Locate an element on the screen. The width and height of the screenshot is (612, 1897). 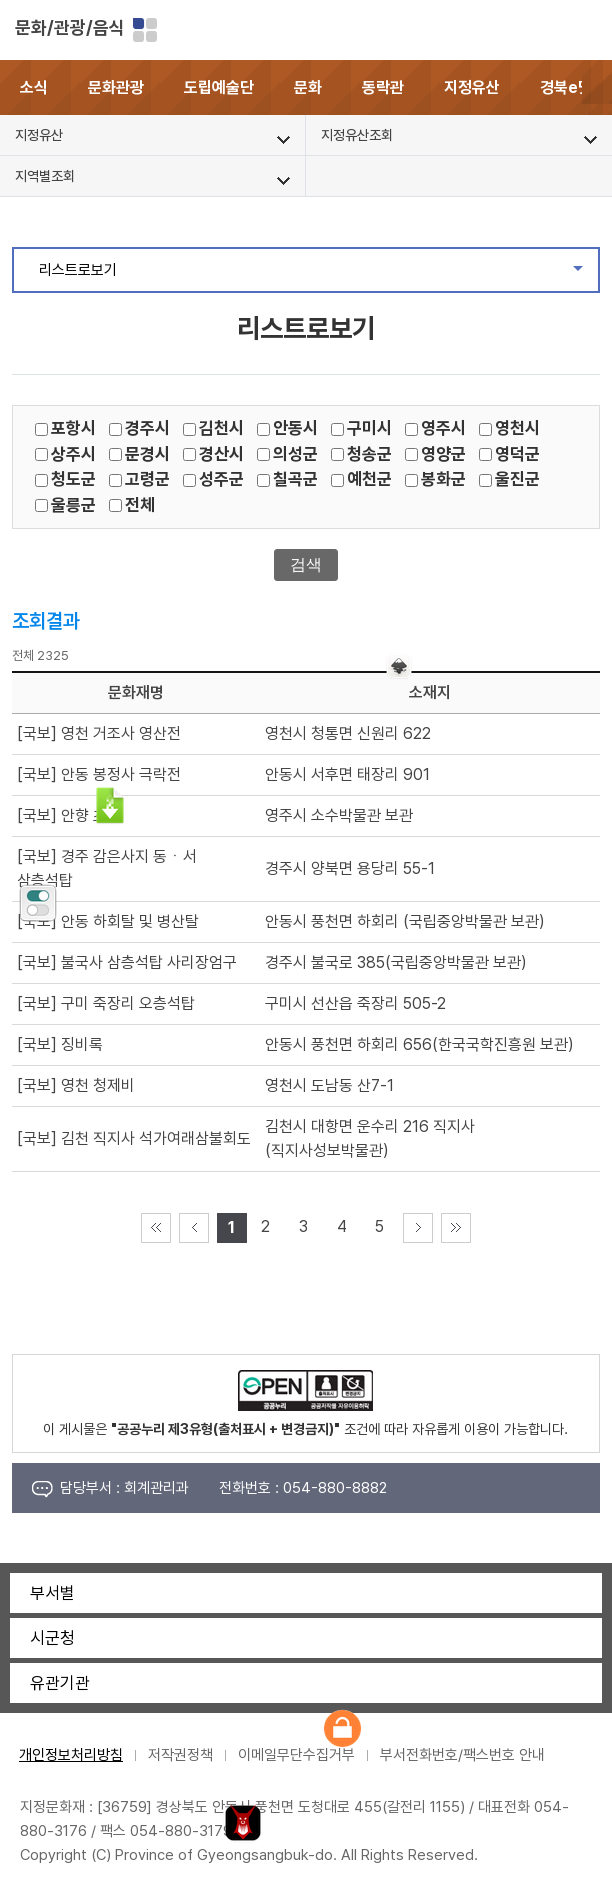
file download in progress is located at coordinates (110, 806).